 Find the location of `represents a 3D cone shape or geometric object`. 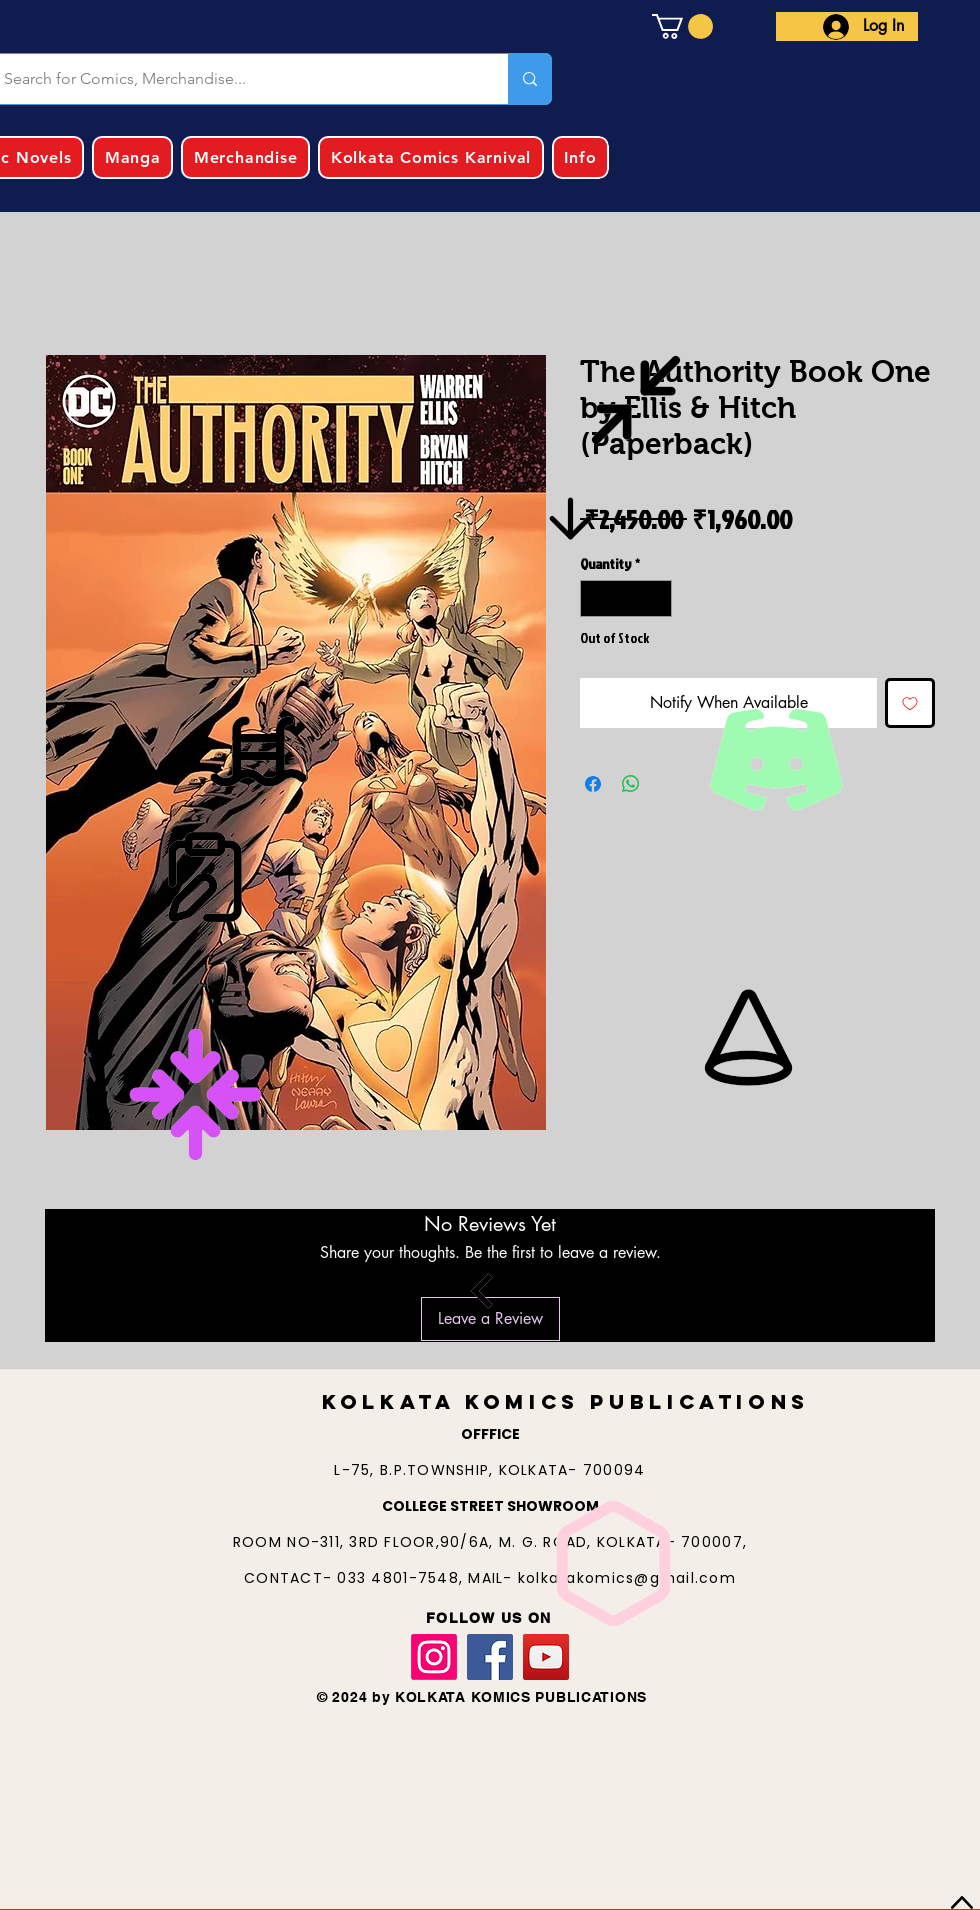

represents a 3D cone shape or geometric object is located at coordinates (748, 1037).